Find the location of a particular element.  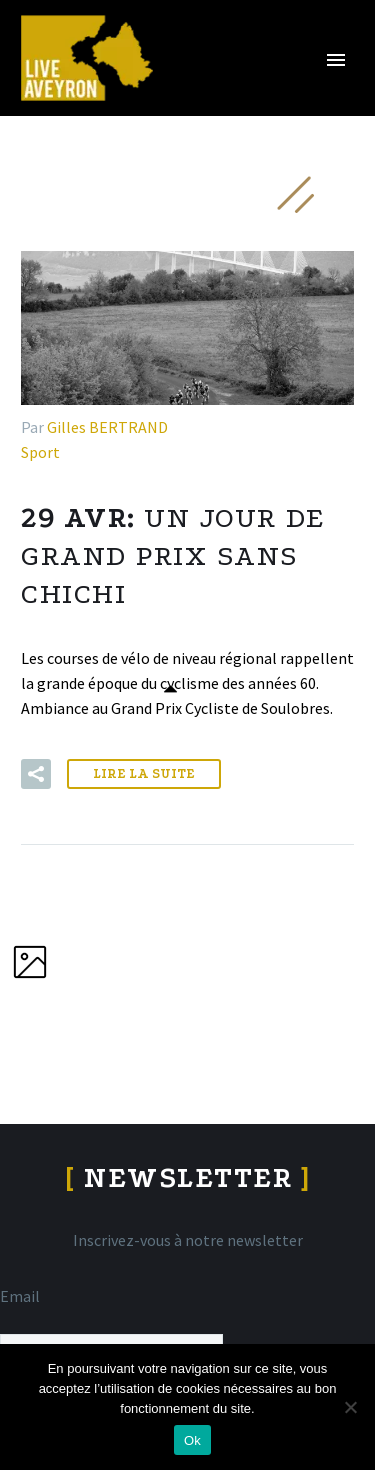

indicates a count or tally of two items is located at coordinates (296, 195).